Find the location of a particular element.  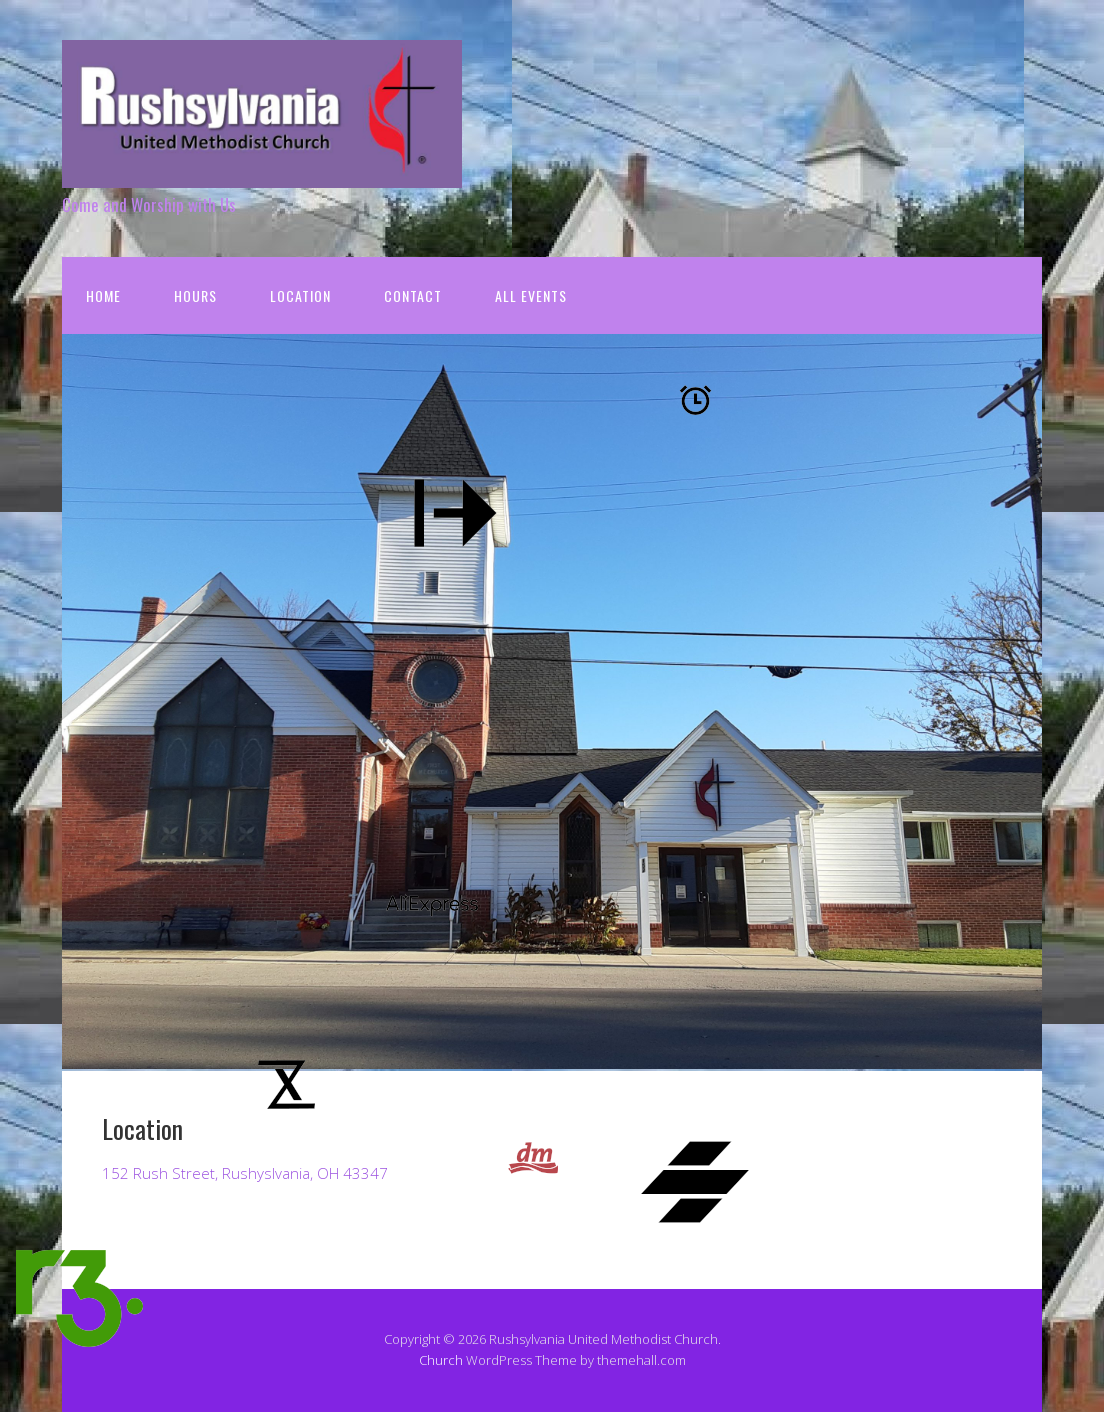

tuxedo computers brand logo is located at coordinates (286, 1084).